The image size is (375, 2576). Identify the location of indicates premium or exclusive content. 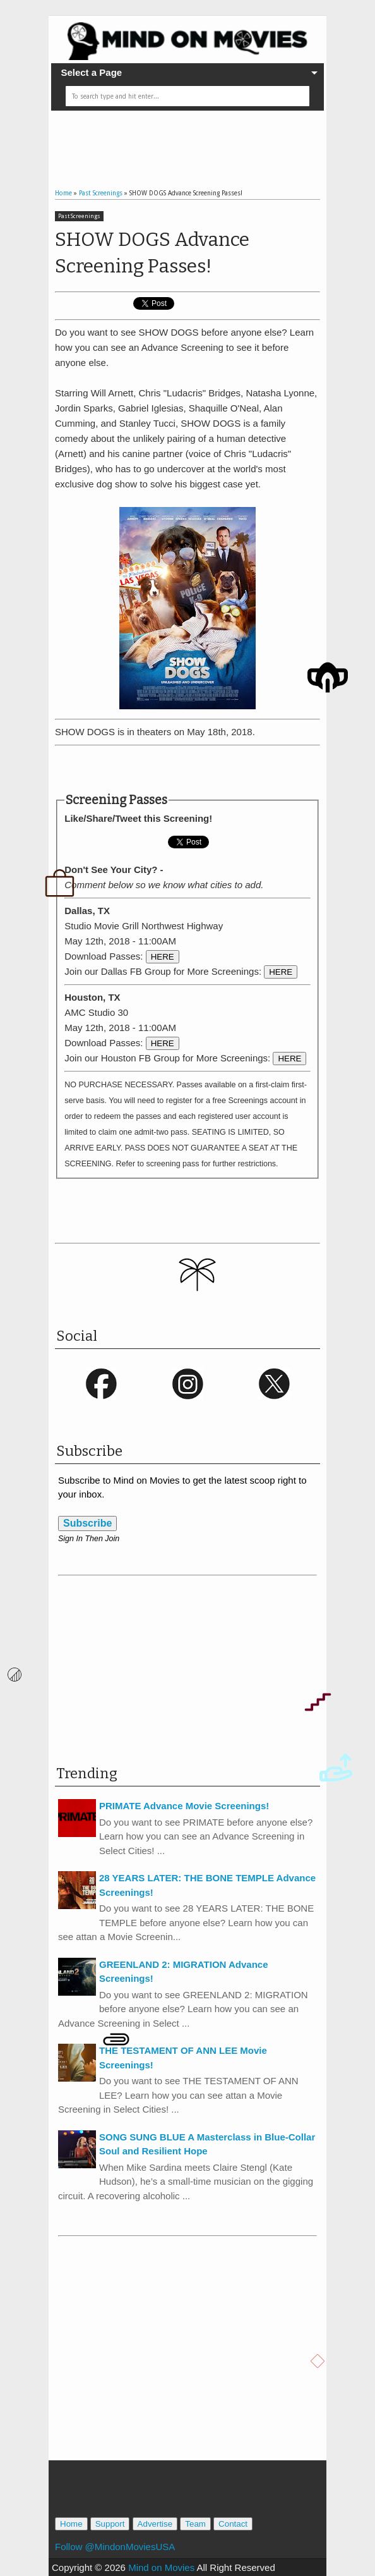
(318, 2361).